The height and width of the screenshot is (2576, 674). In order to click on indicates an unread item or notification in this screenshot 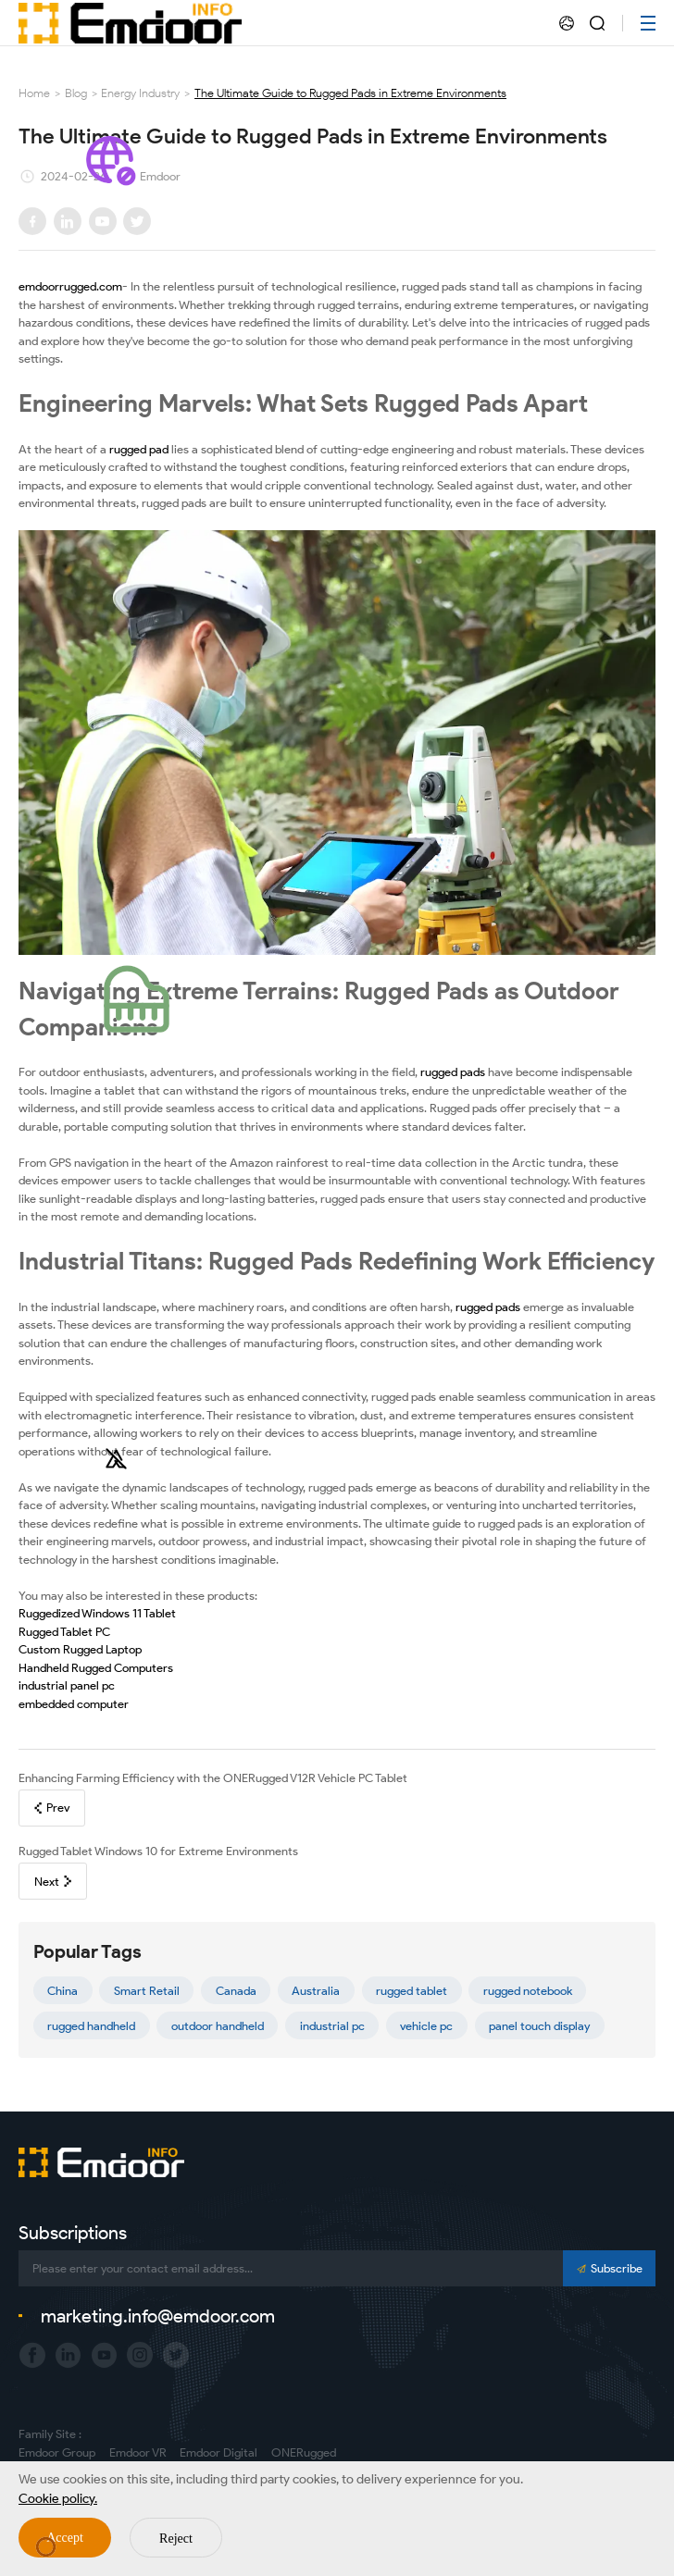, I will do `click(45, 2546)`.